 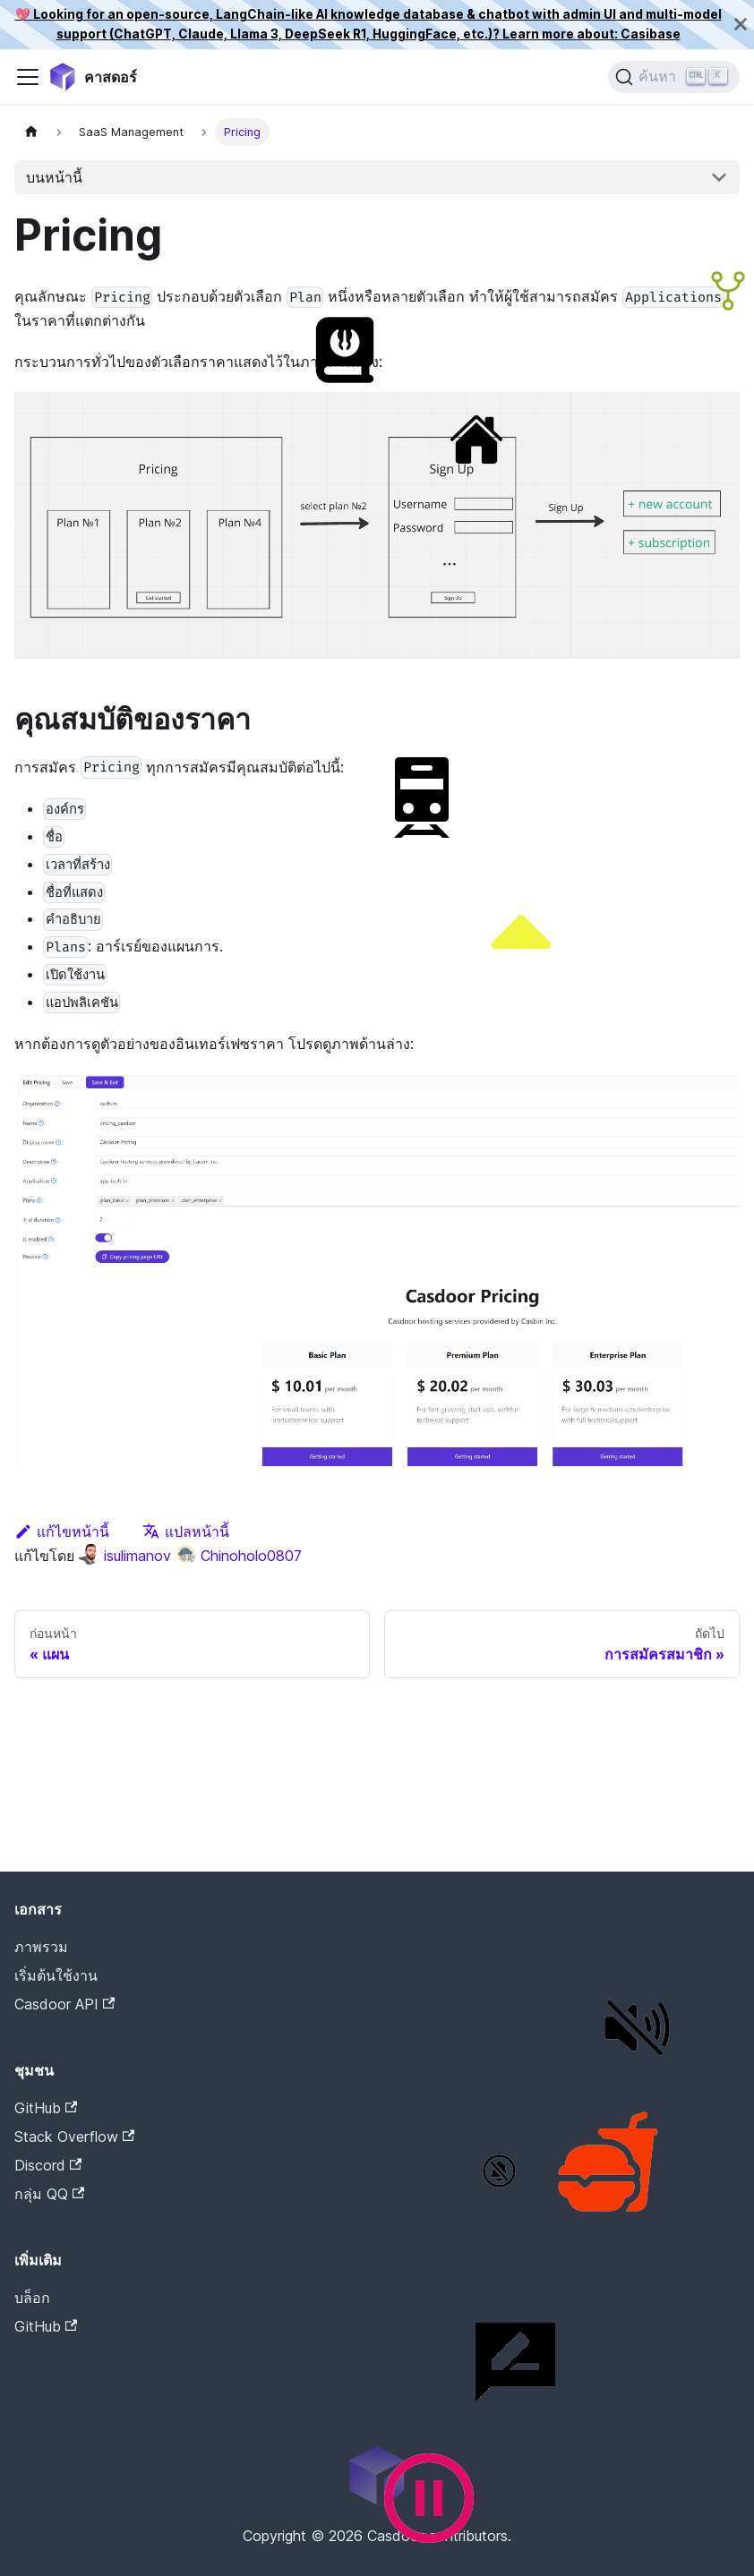 What do you see at coordinates (608, 2162) in the screenshot?
I see `browse nearby fast food restaurants` at bounding box center [608, 2162].